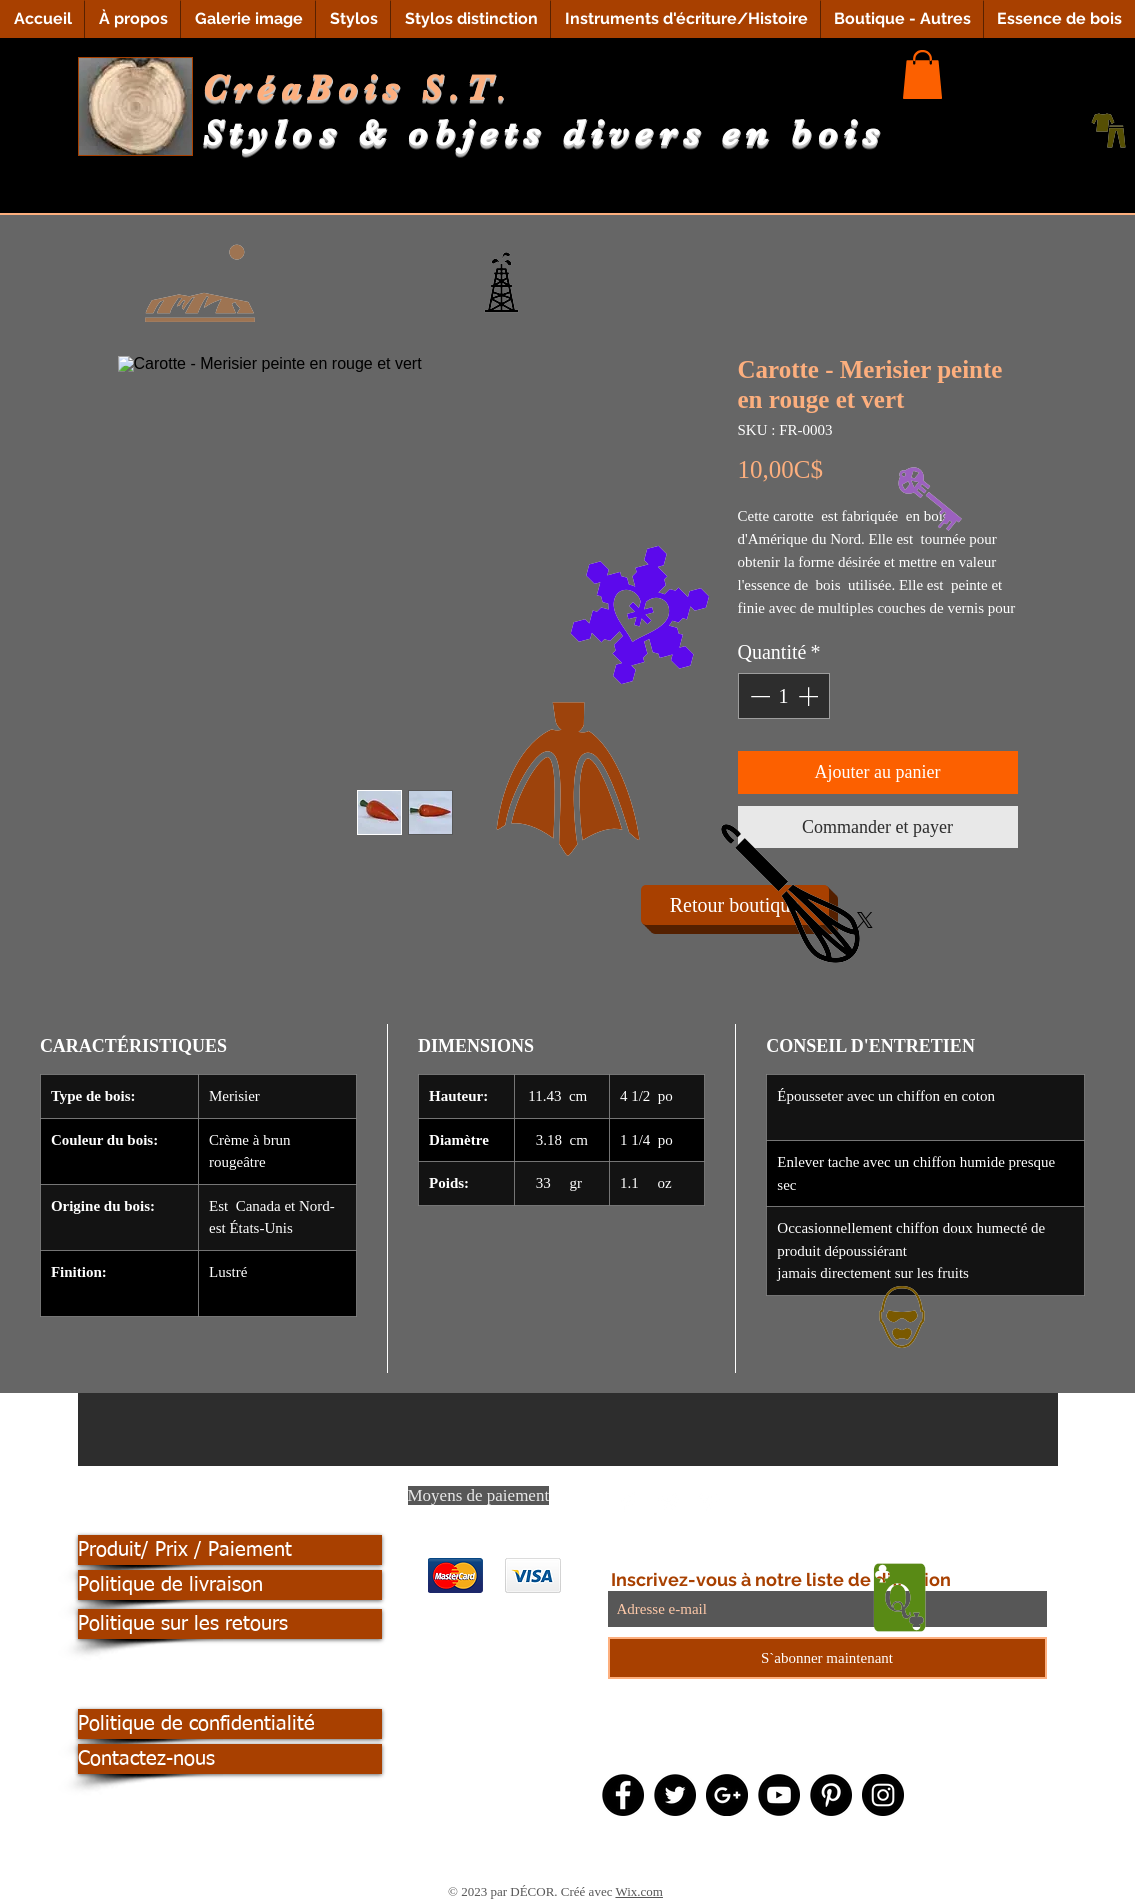 The width and height of the screenshot is (1135, 1900). Describe the element at coordinates (640, 615) in the screenshot. I see `indicates a frozen or cold status effect in gameplay` at that location.